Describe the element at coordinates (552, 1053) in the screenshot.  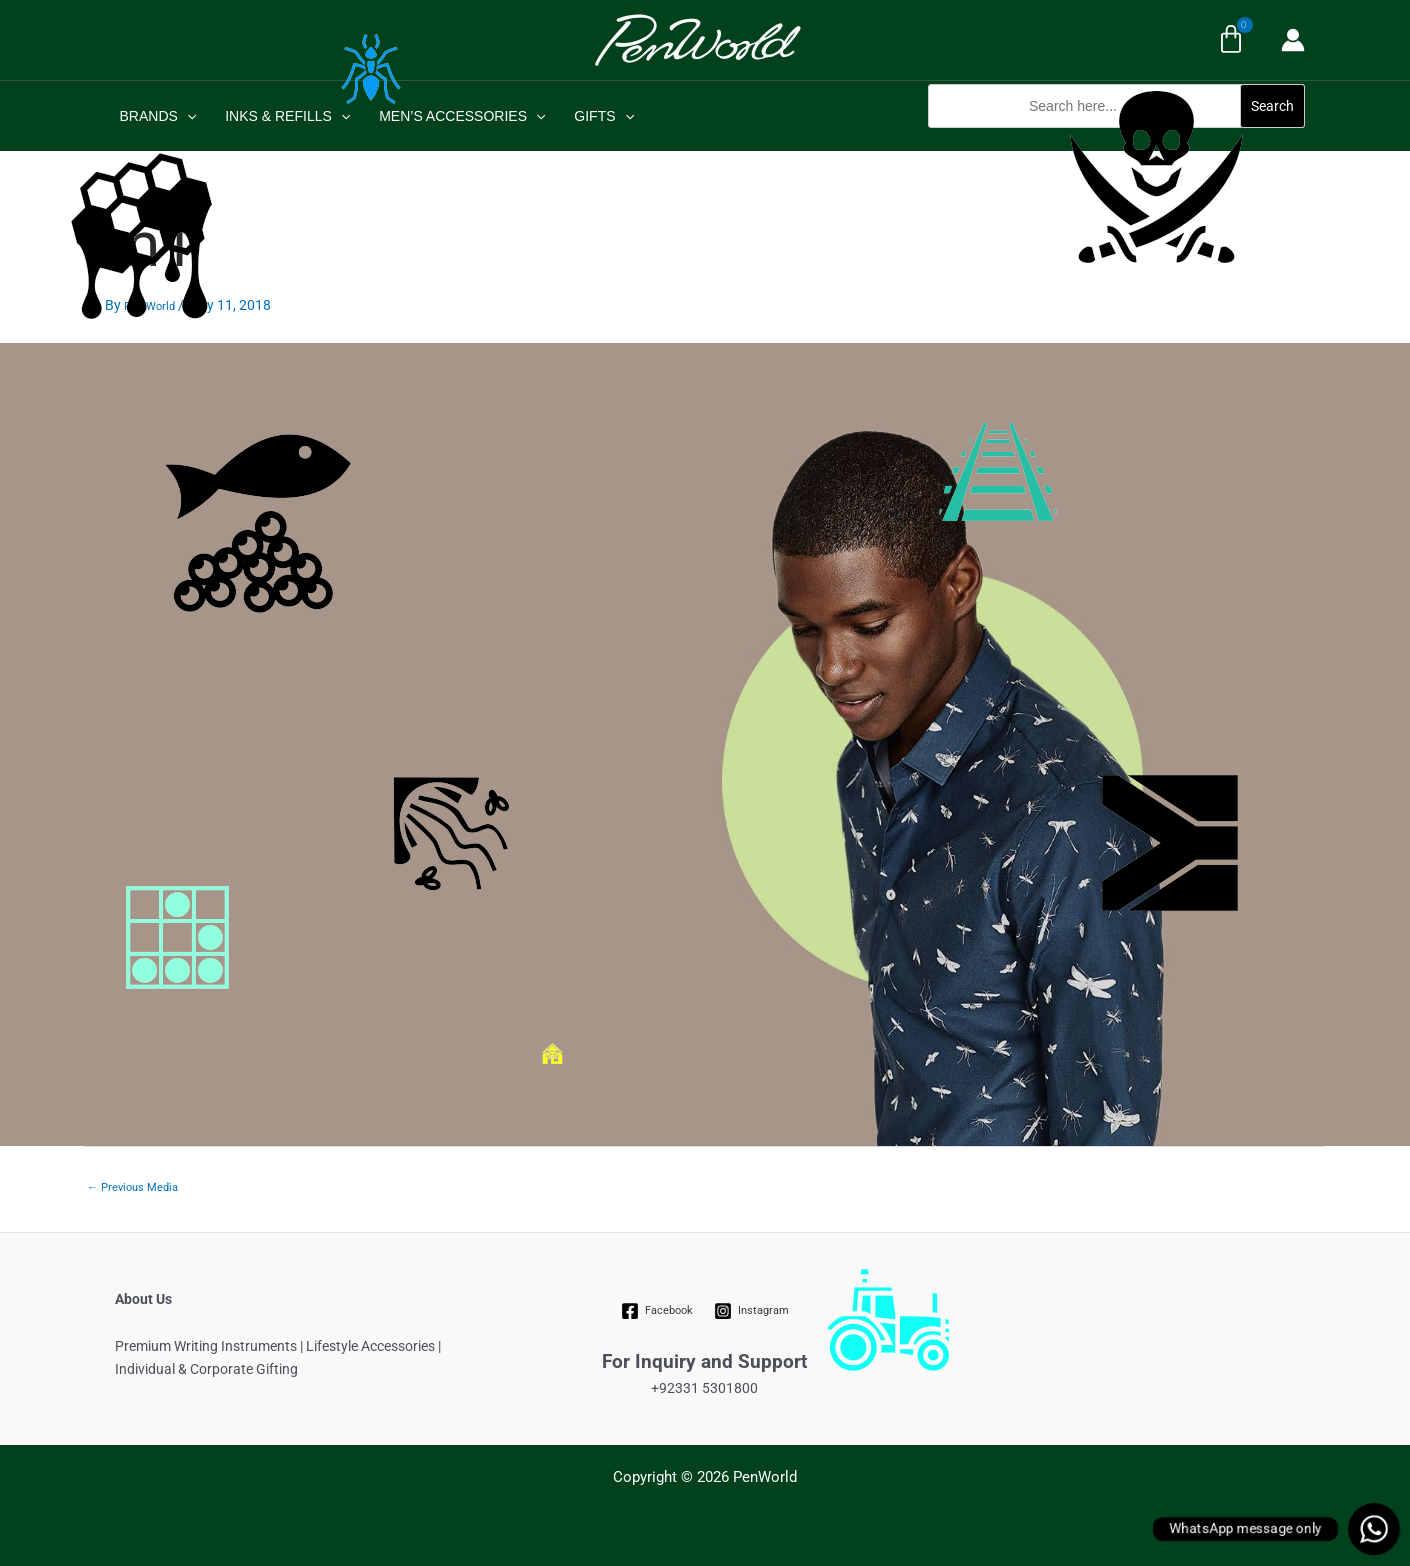
I see `find nearby post office locations` at that location.